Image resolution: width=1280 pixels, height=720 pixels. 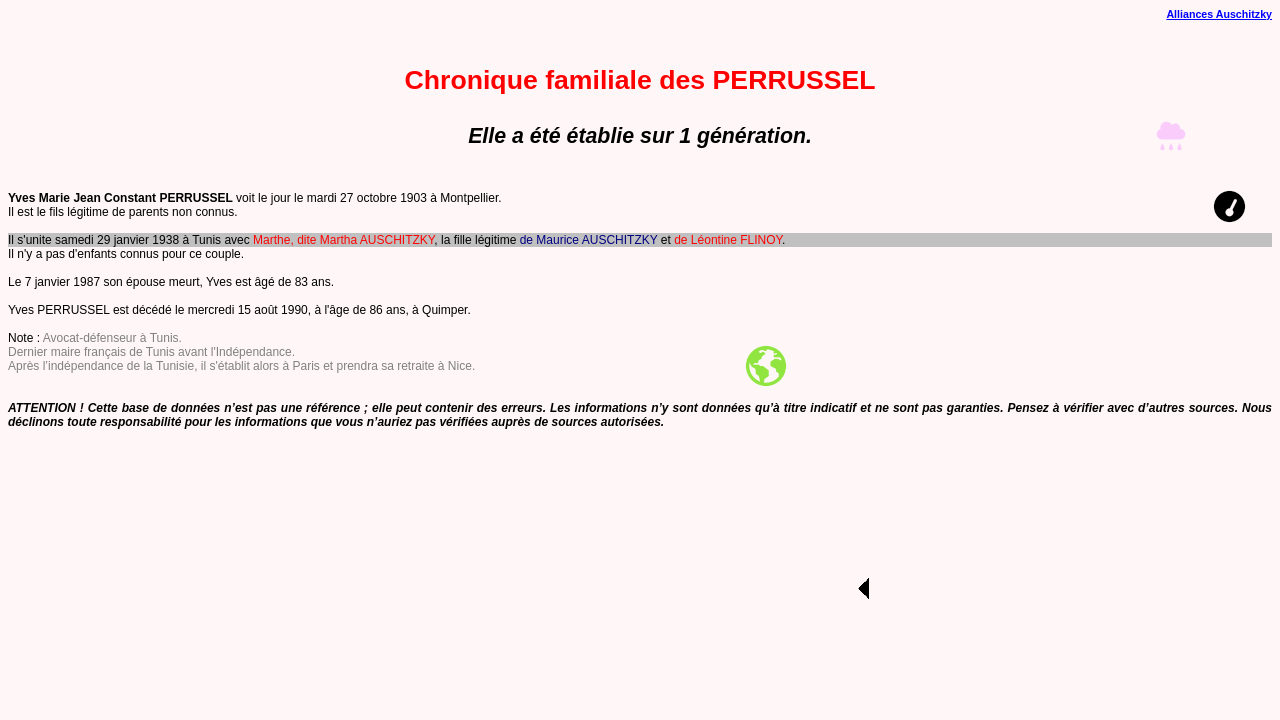 What do you see at coordinates (1171, 136) in the screenshot?
I see `indicates rainy weather conditions` at bounding box center [1171, 136].